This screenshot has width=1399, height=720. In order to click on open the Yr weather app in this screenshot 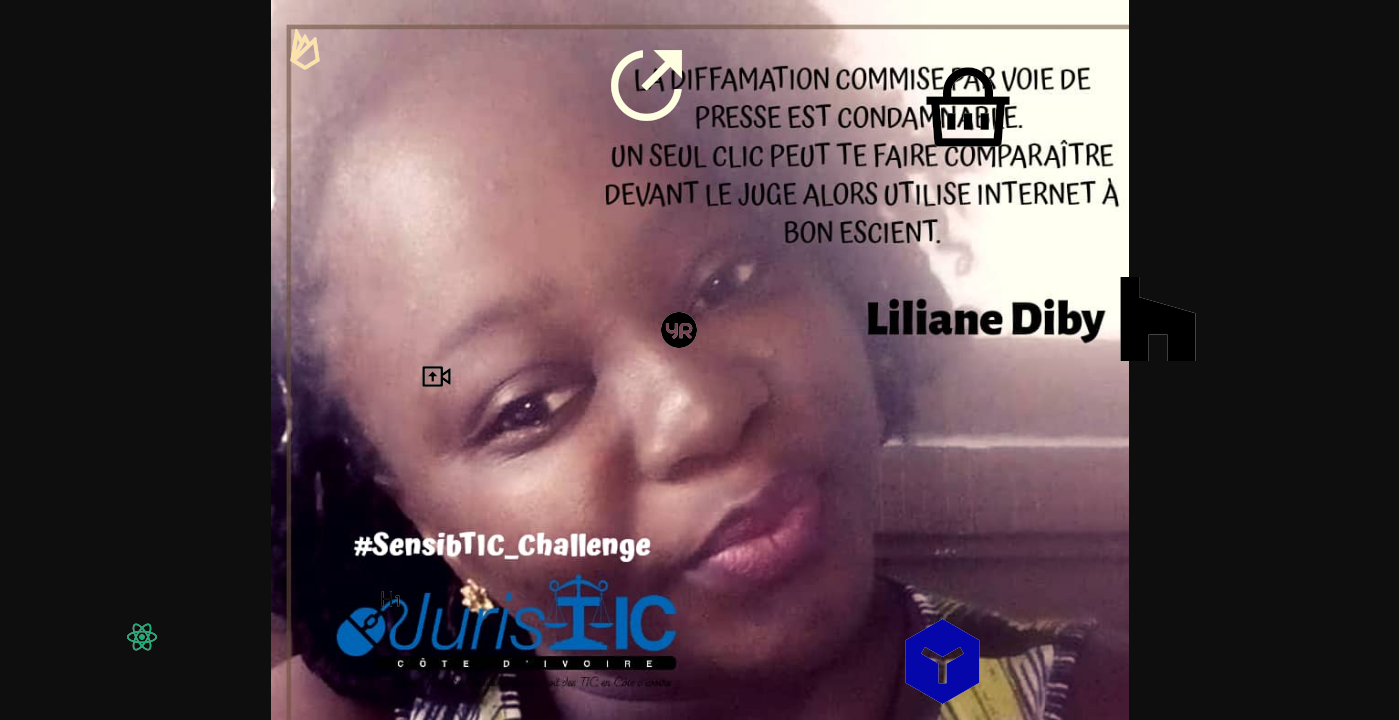, I will do `click(679, 330)`.